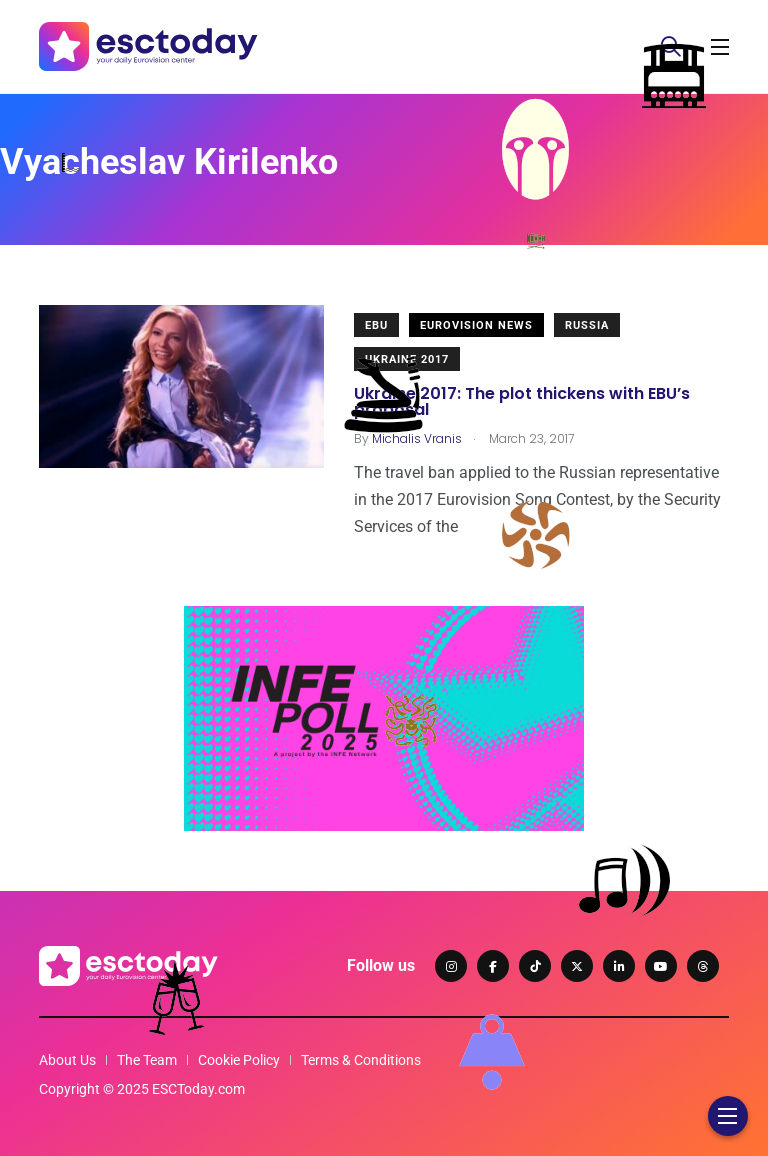  I want to click on indicates a crushing or weight-based attack in a game, so click(492, 1052).